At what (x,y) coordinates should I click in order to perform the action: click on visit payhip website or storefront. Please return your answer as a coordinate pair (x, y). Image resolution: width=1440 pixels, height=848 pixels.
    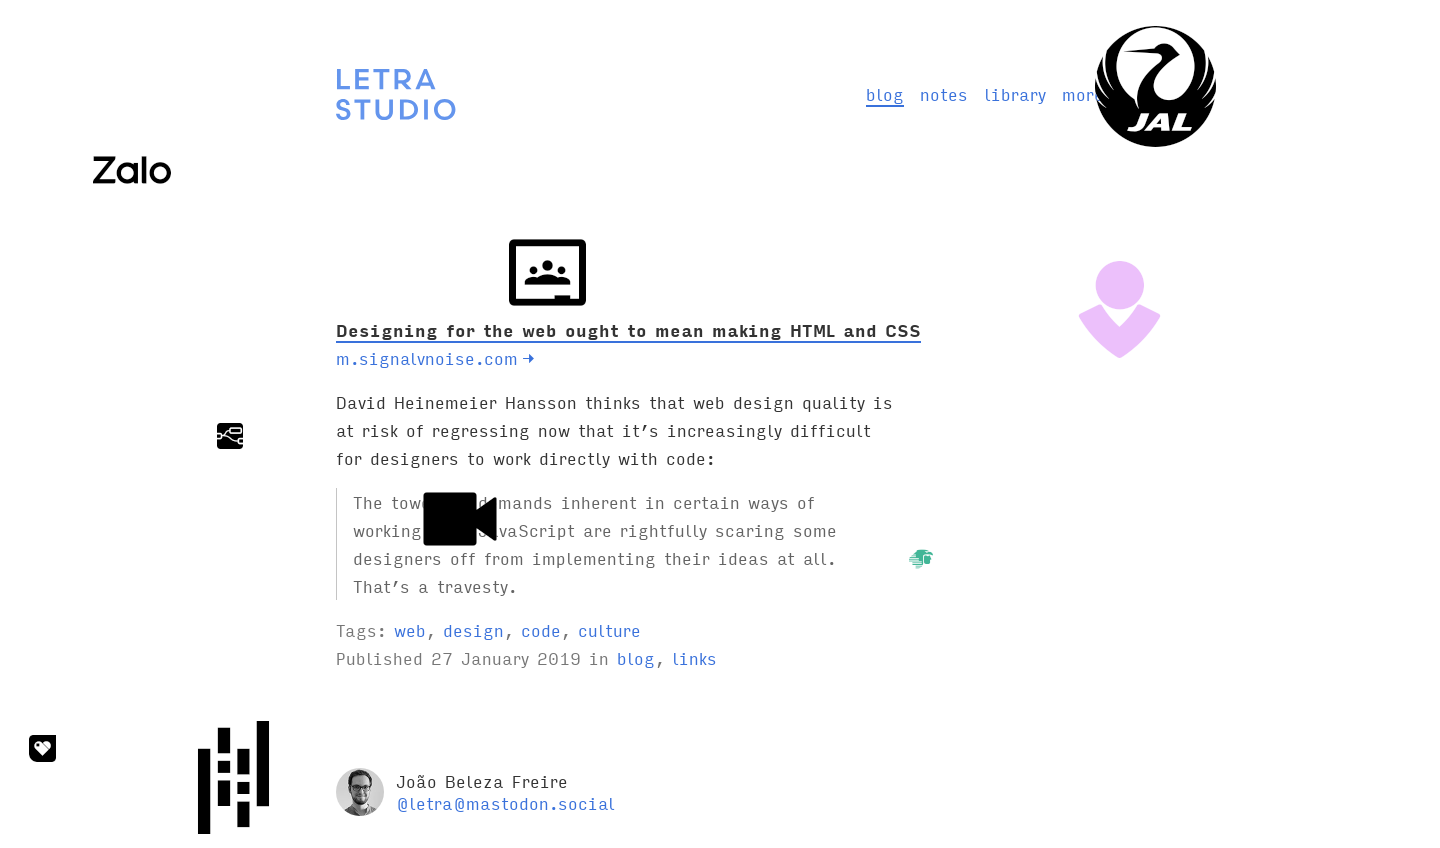
    Looking at the image, I should click on (42, 748).